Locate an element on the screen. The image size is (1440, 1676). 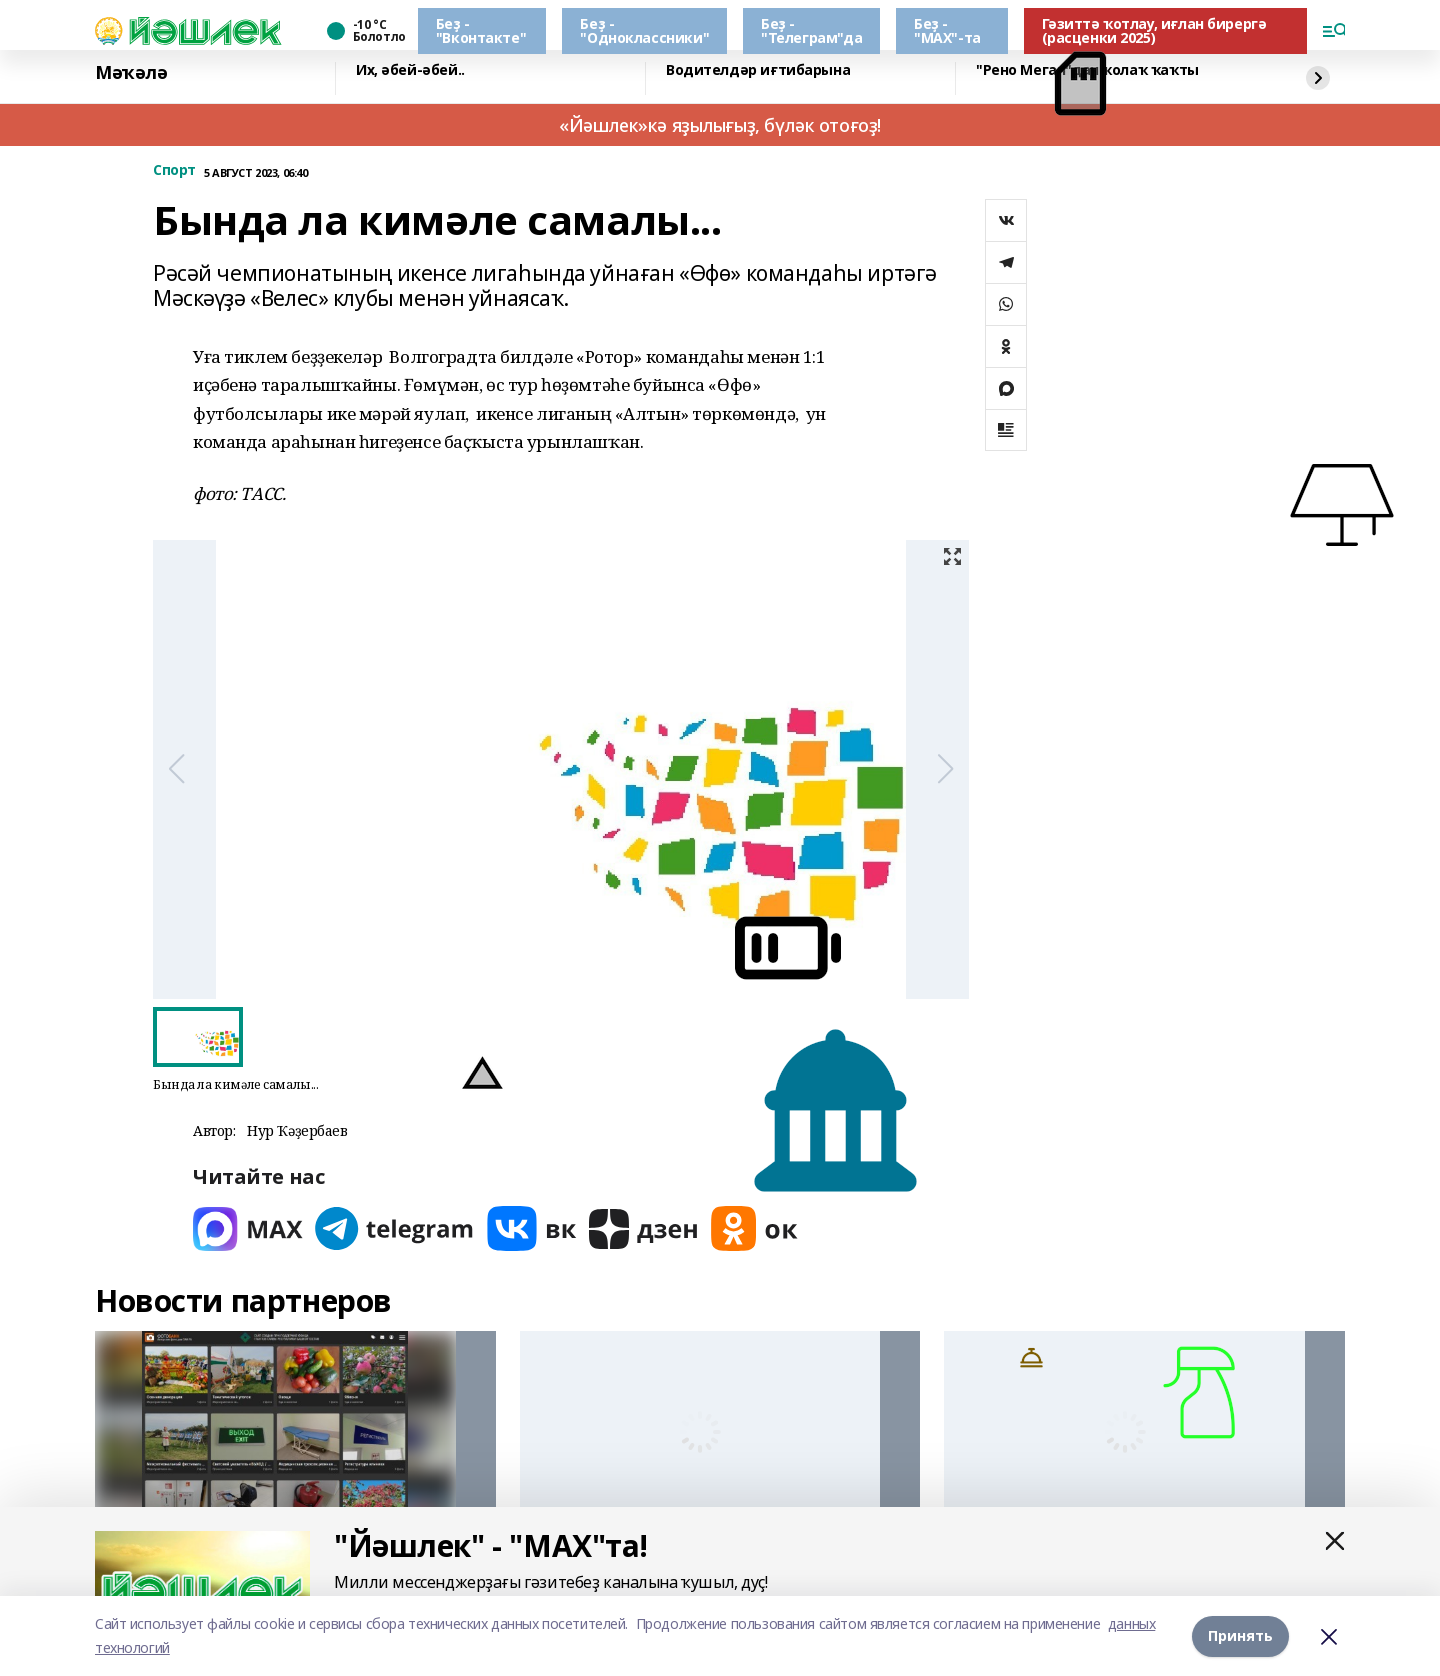
view revision or change history is located at coordinates (482, 1072).